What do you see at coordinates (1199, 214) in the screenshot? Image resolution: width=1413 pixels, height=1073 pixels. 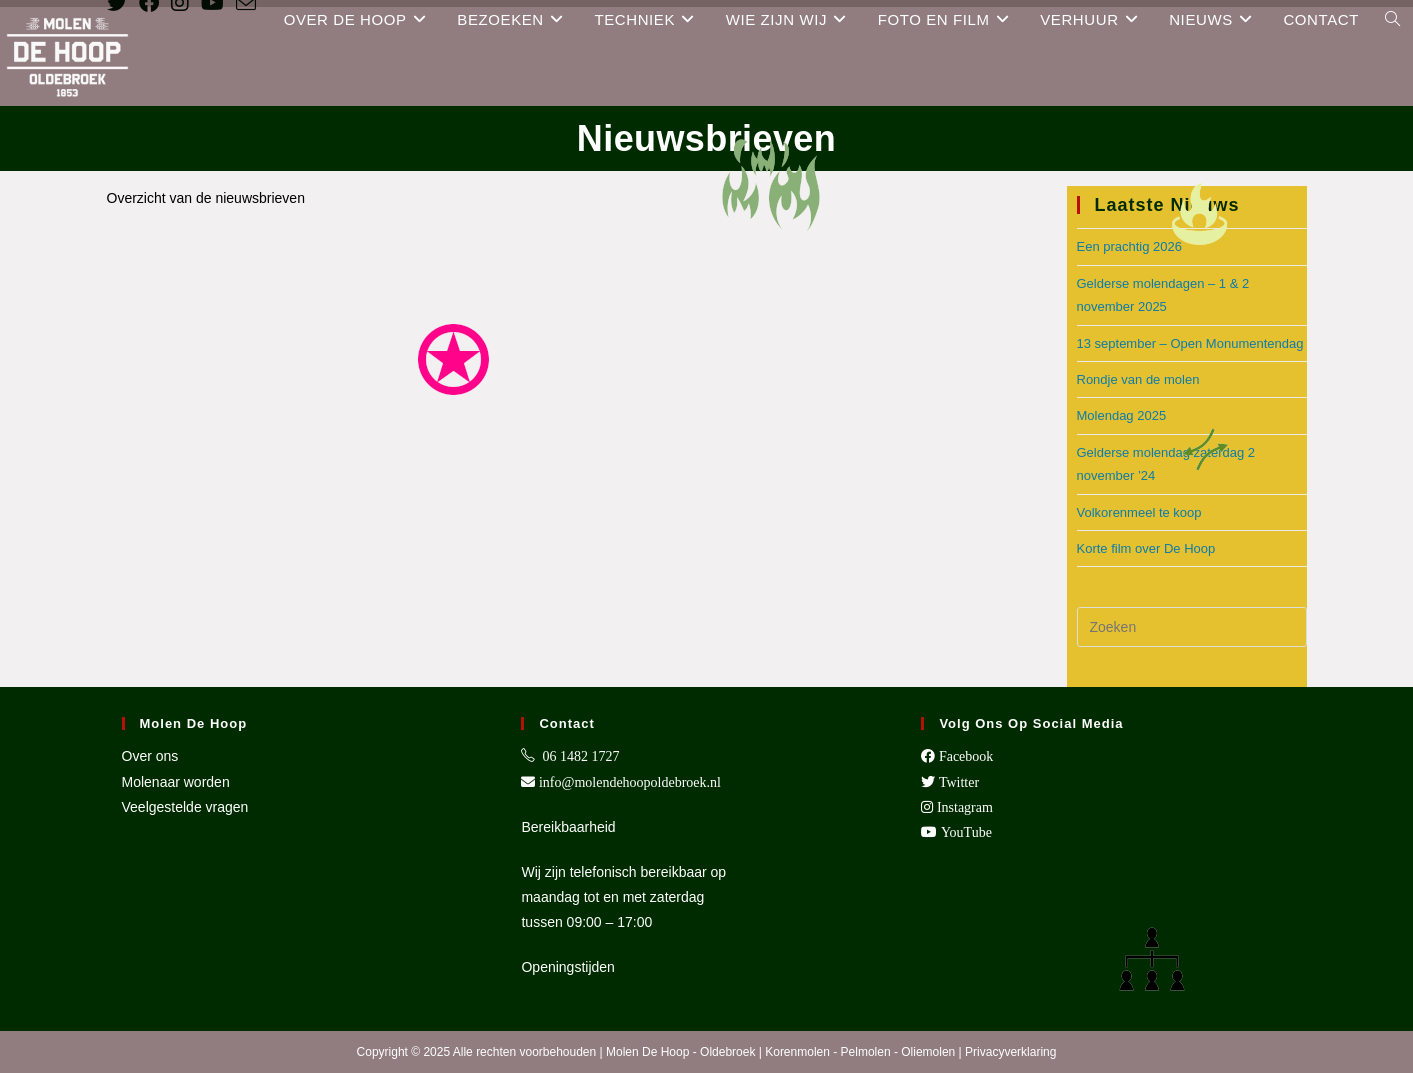 I see `access fire pit or bonfire feature in game` at bounding box center [1199, 214].